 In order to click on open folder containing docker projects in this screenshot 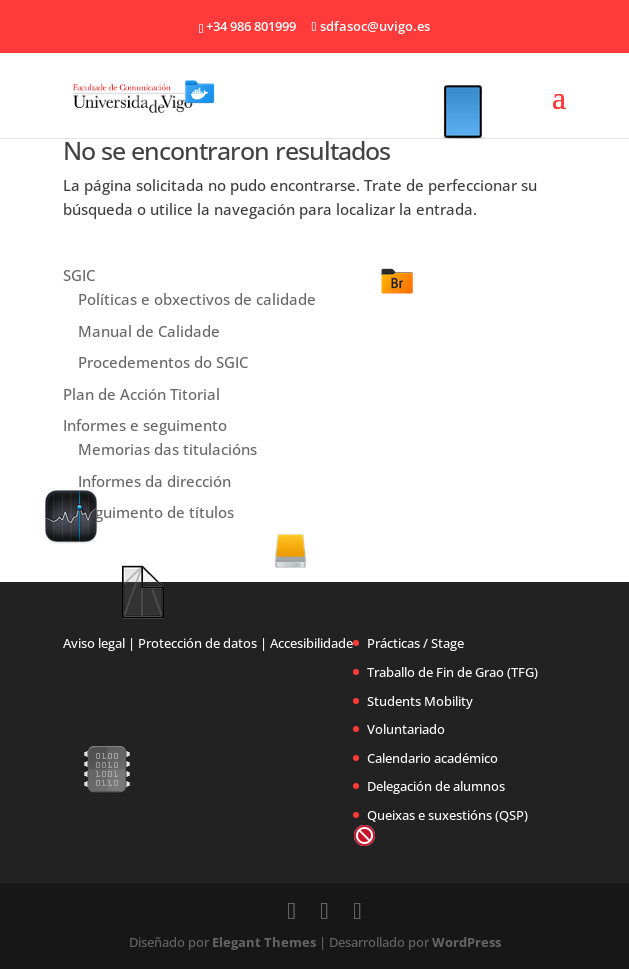, I will do `click(199, 92)`.